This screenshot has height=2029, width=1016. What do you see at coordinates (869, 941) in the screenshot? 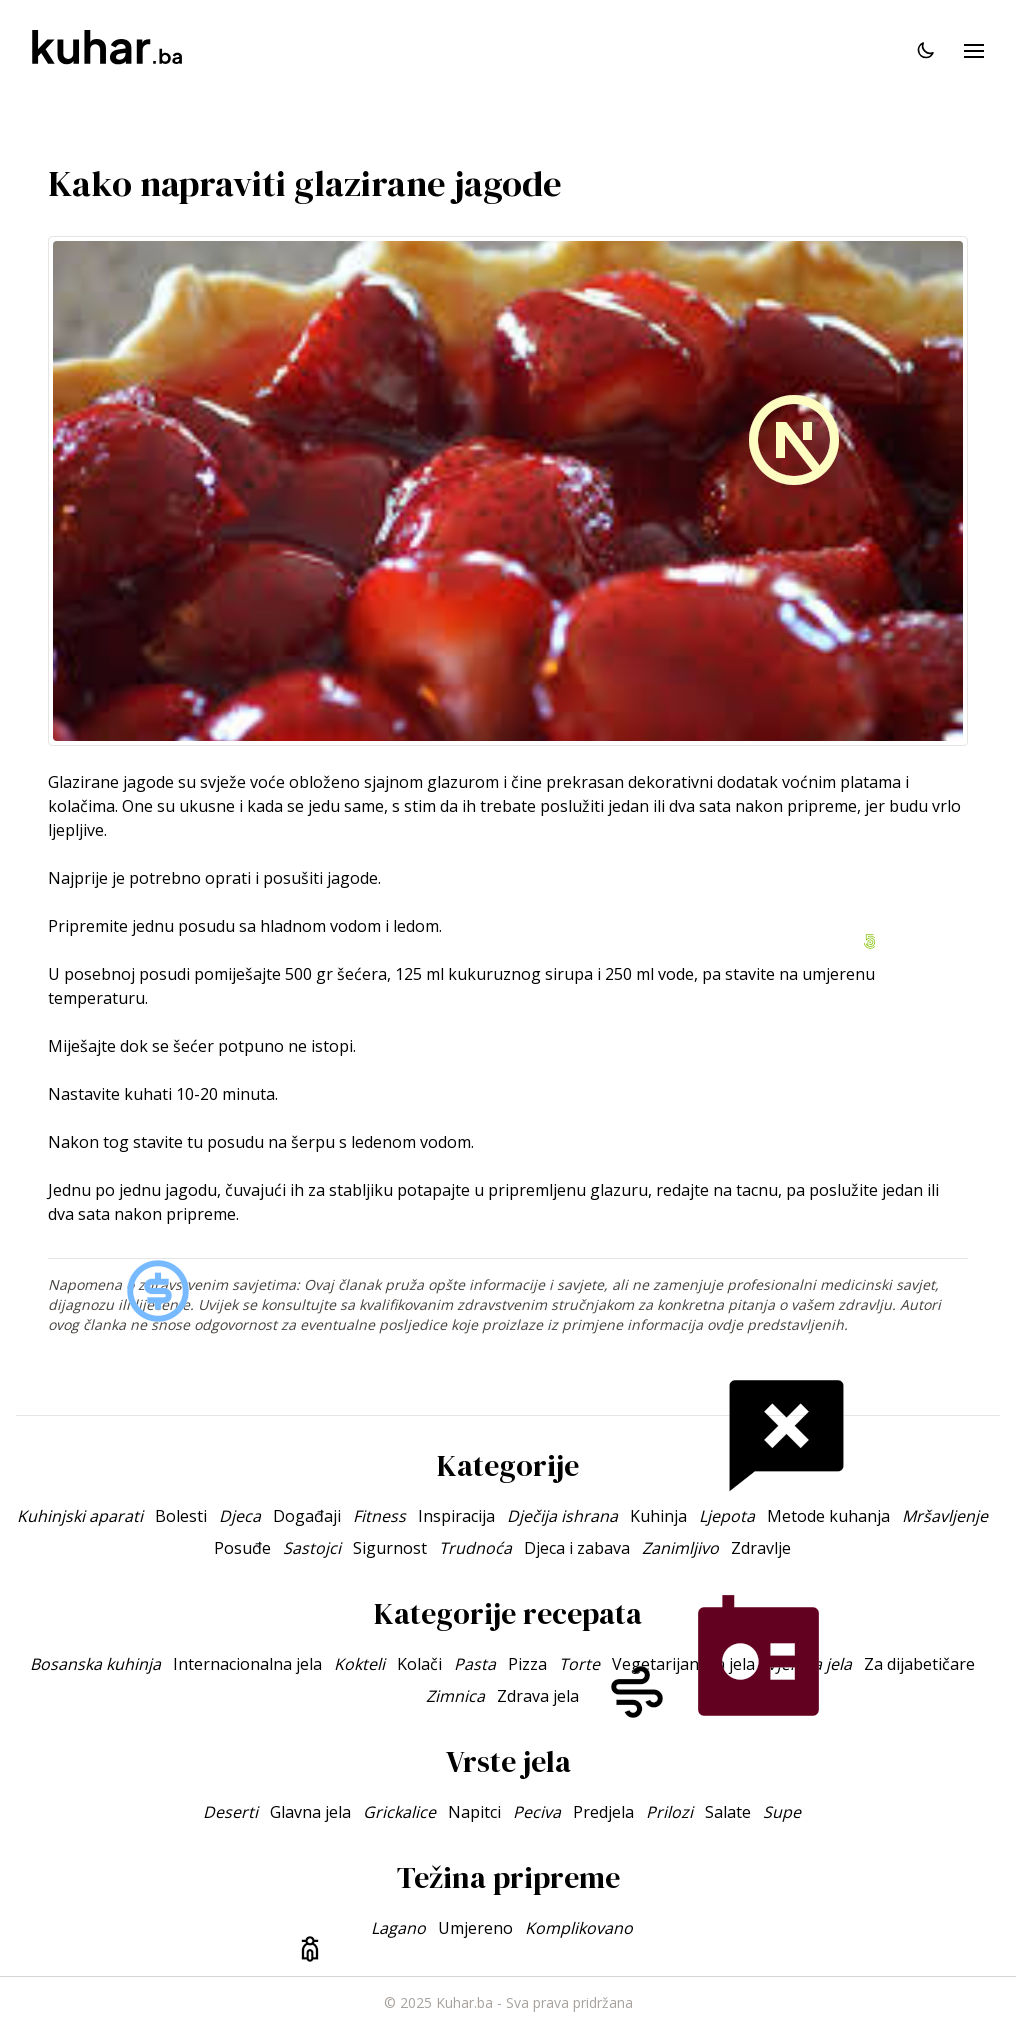
I see `visit 500px photography platform` at bounding box center [869, 941].